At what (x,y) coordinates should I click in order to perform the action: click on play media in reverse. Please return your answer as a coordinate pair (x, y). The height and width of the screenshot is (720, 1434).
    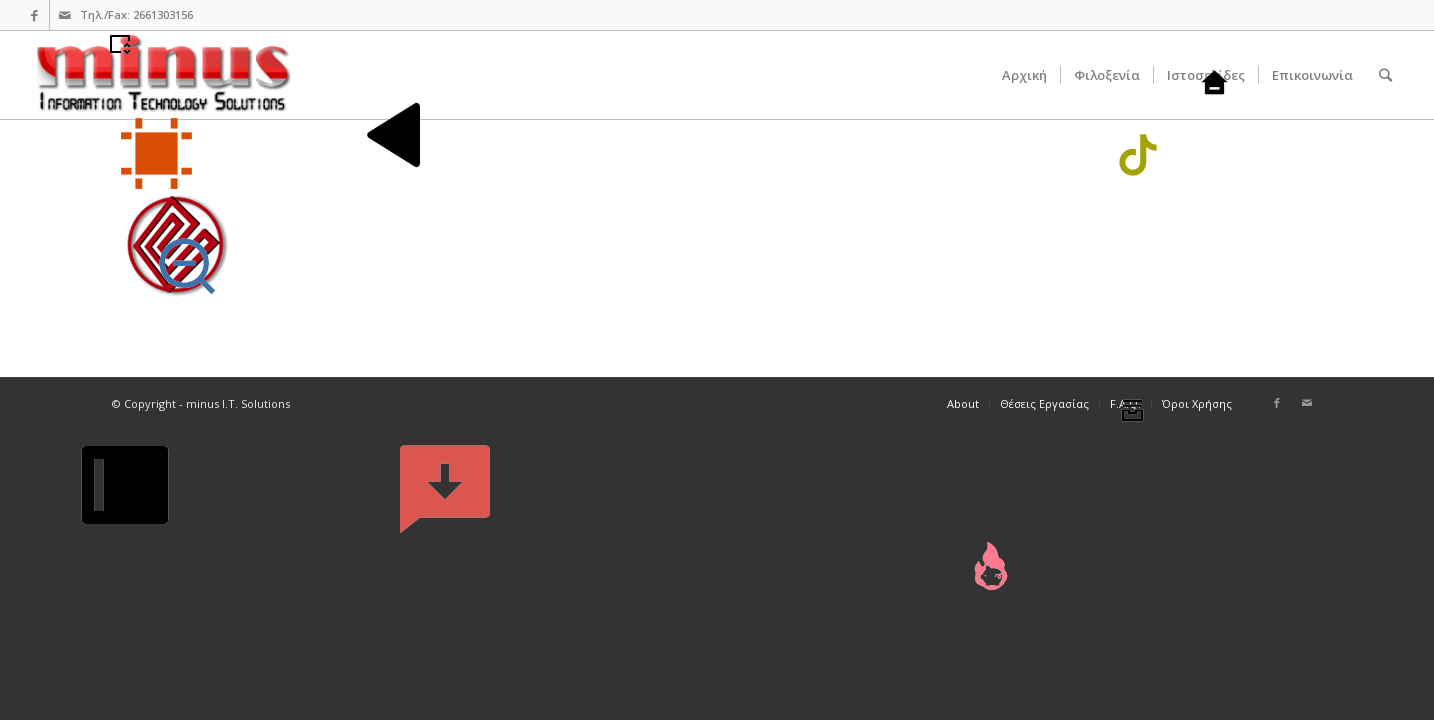
    Looking at the image, I should click on (399, 135).